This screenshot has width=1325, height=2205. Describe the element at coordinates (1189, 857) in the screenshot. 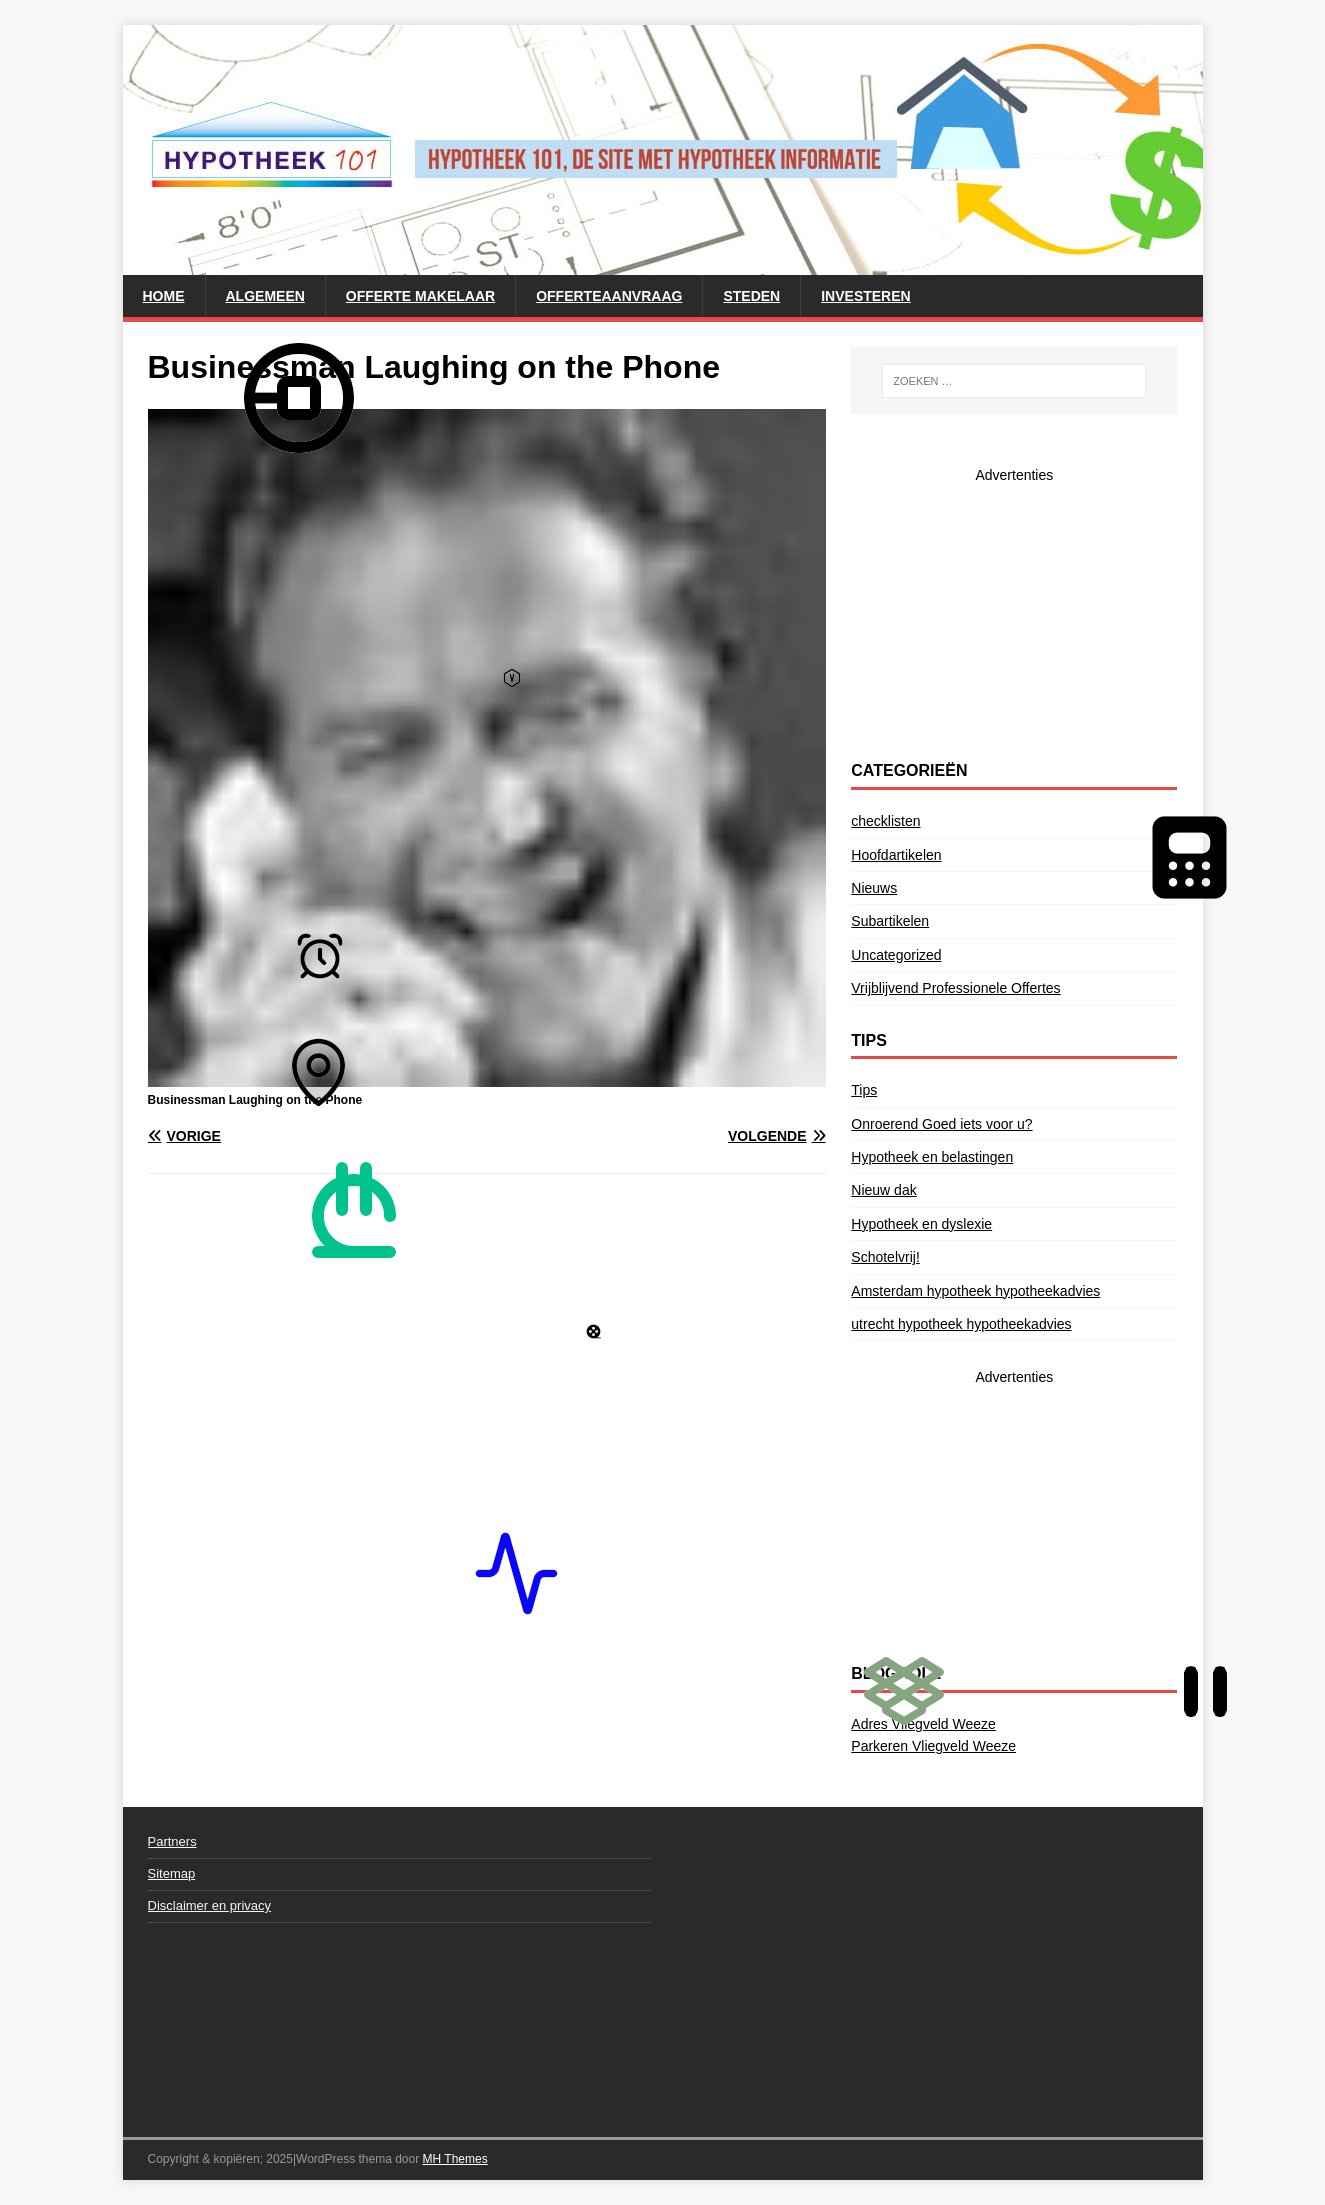

I see `open the calculator app` at that location.